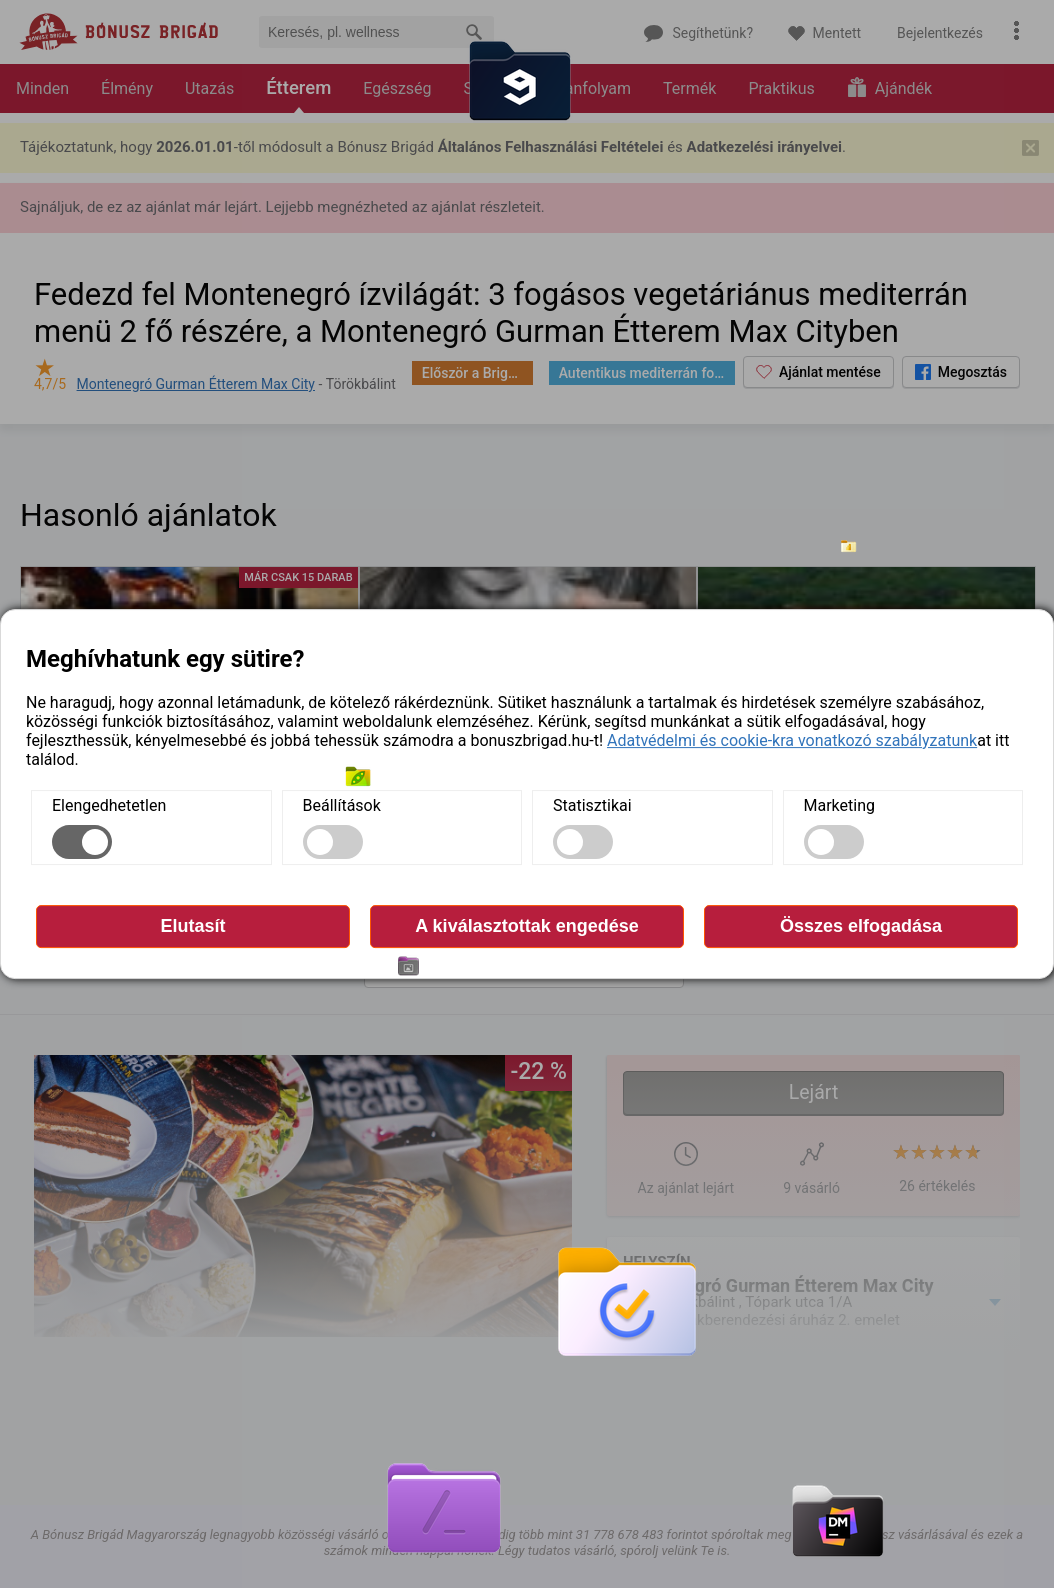  I want to click on open JetBrains dotMemory project folder, so click(837, 1523).